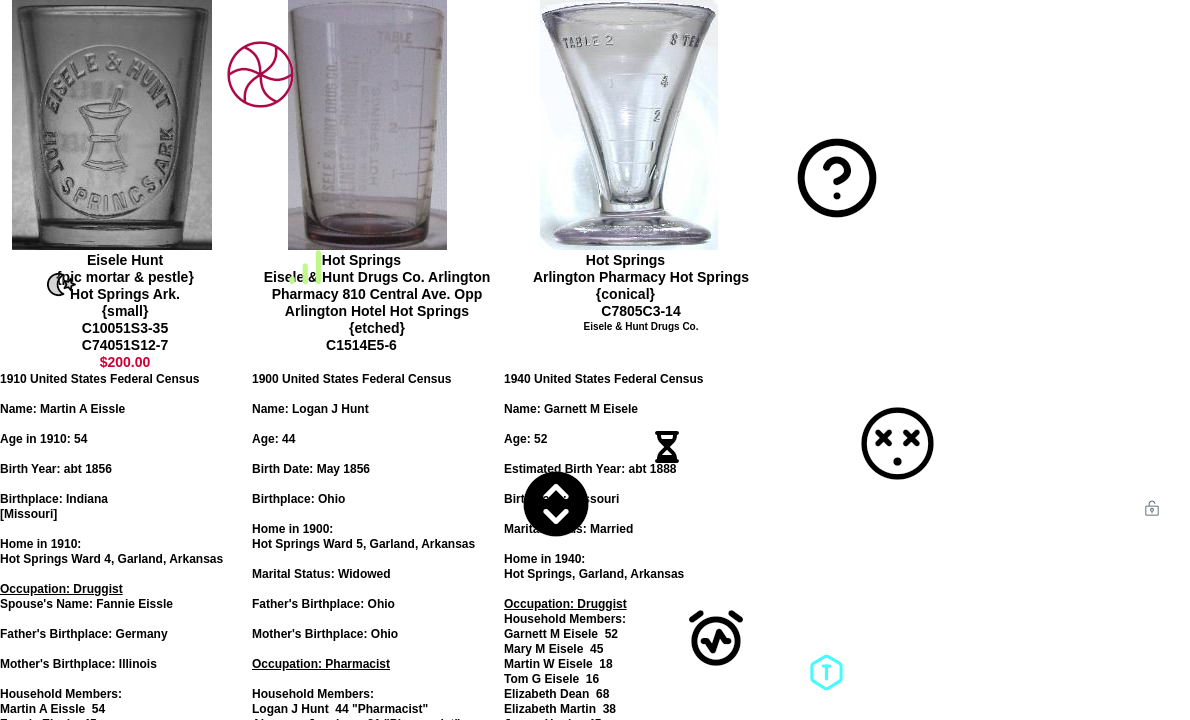 This screenshot has height=720, width=1190. I want to click on loading content in progress, so click(260, 74).